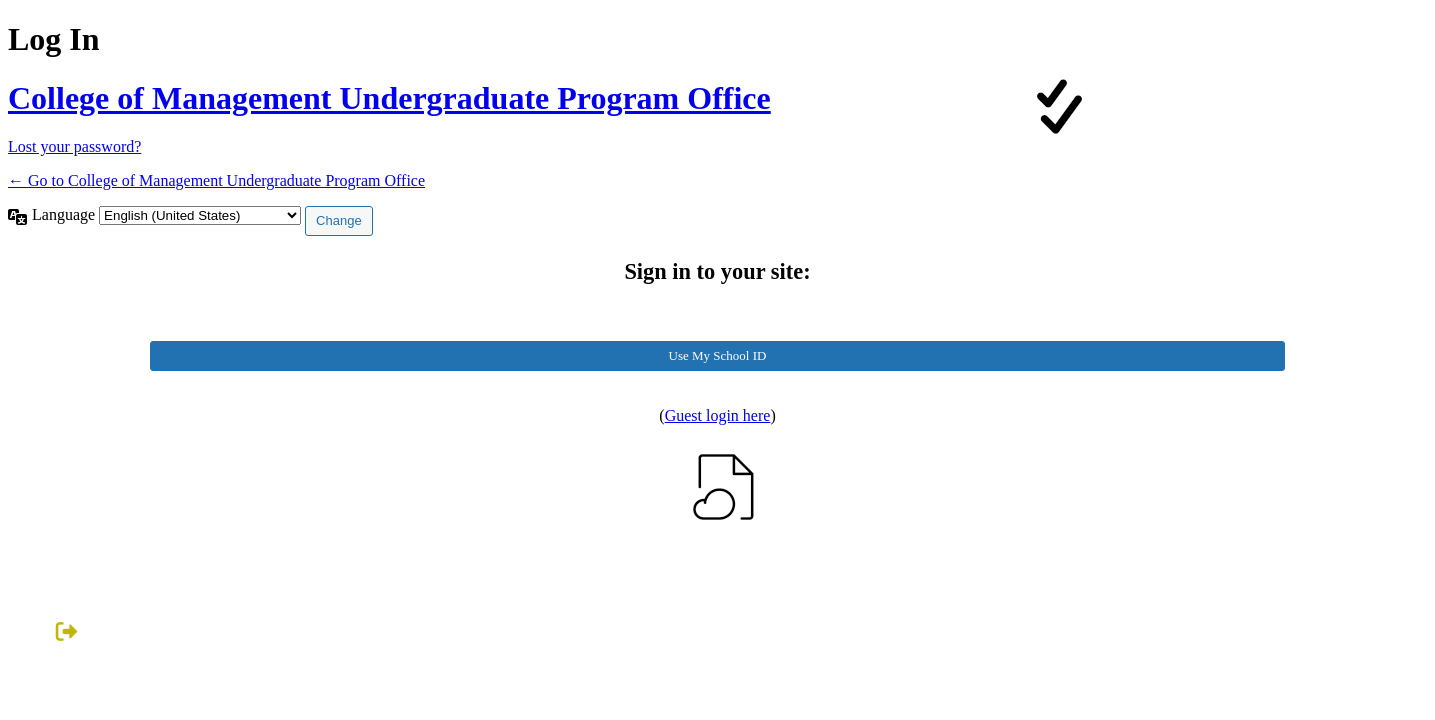  I want to click on indicates message has been read, so click(1059, 107).